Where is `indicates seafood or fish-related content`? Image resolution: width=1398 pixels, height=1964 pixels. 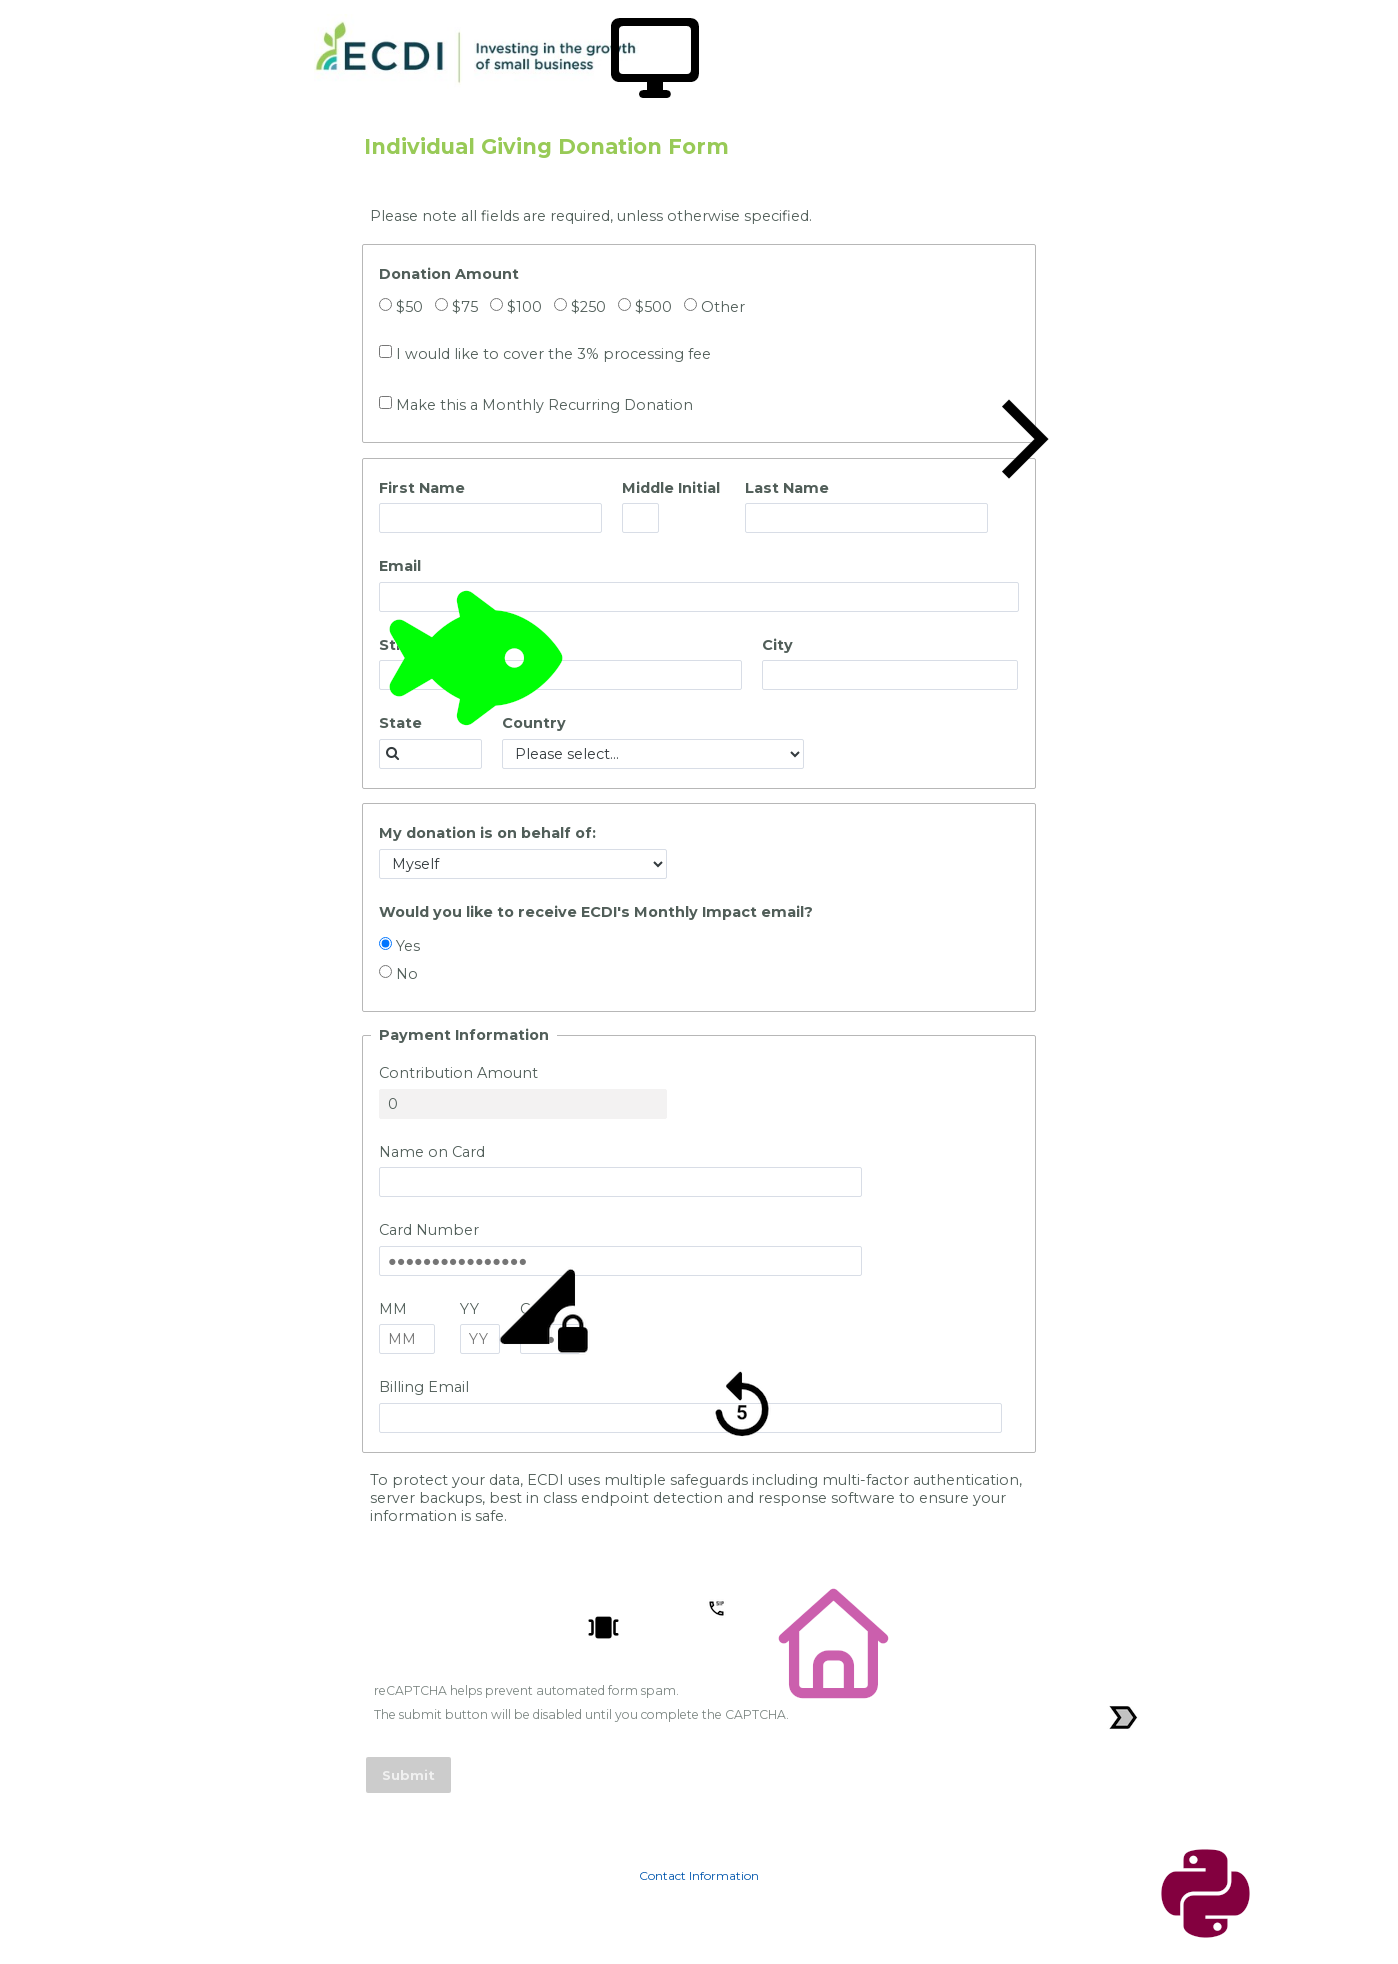 indicates seafood or fish-related content is located at coordinates (476, 658).